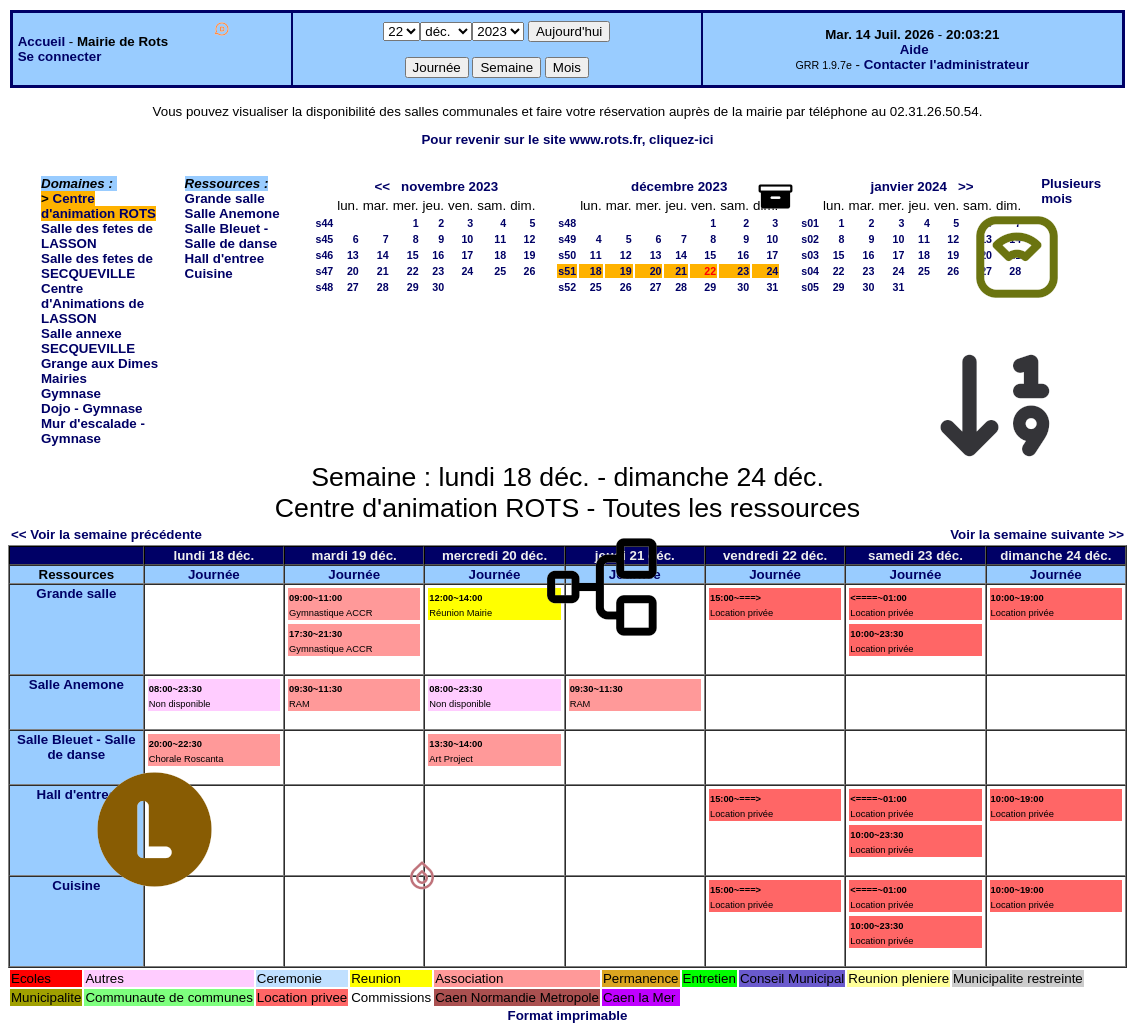 The image size is (1135, 1031). Describe the element at coordinates (775, 196) in the screenshot. I see `archive this item` at that location.